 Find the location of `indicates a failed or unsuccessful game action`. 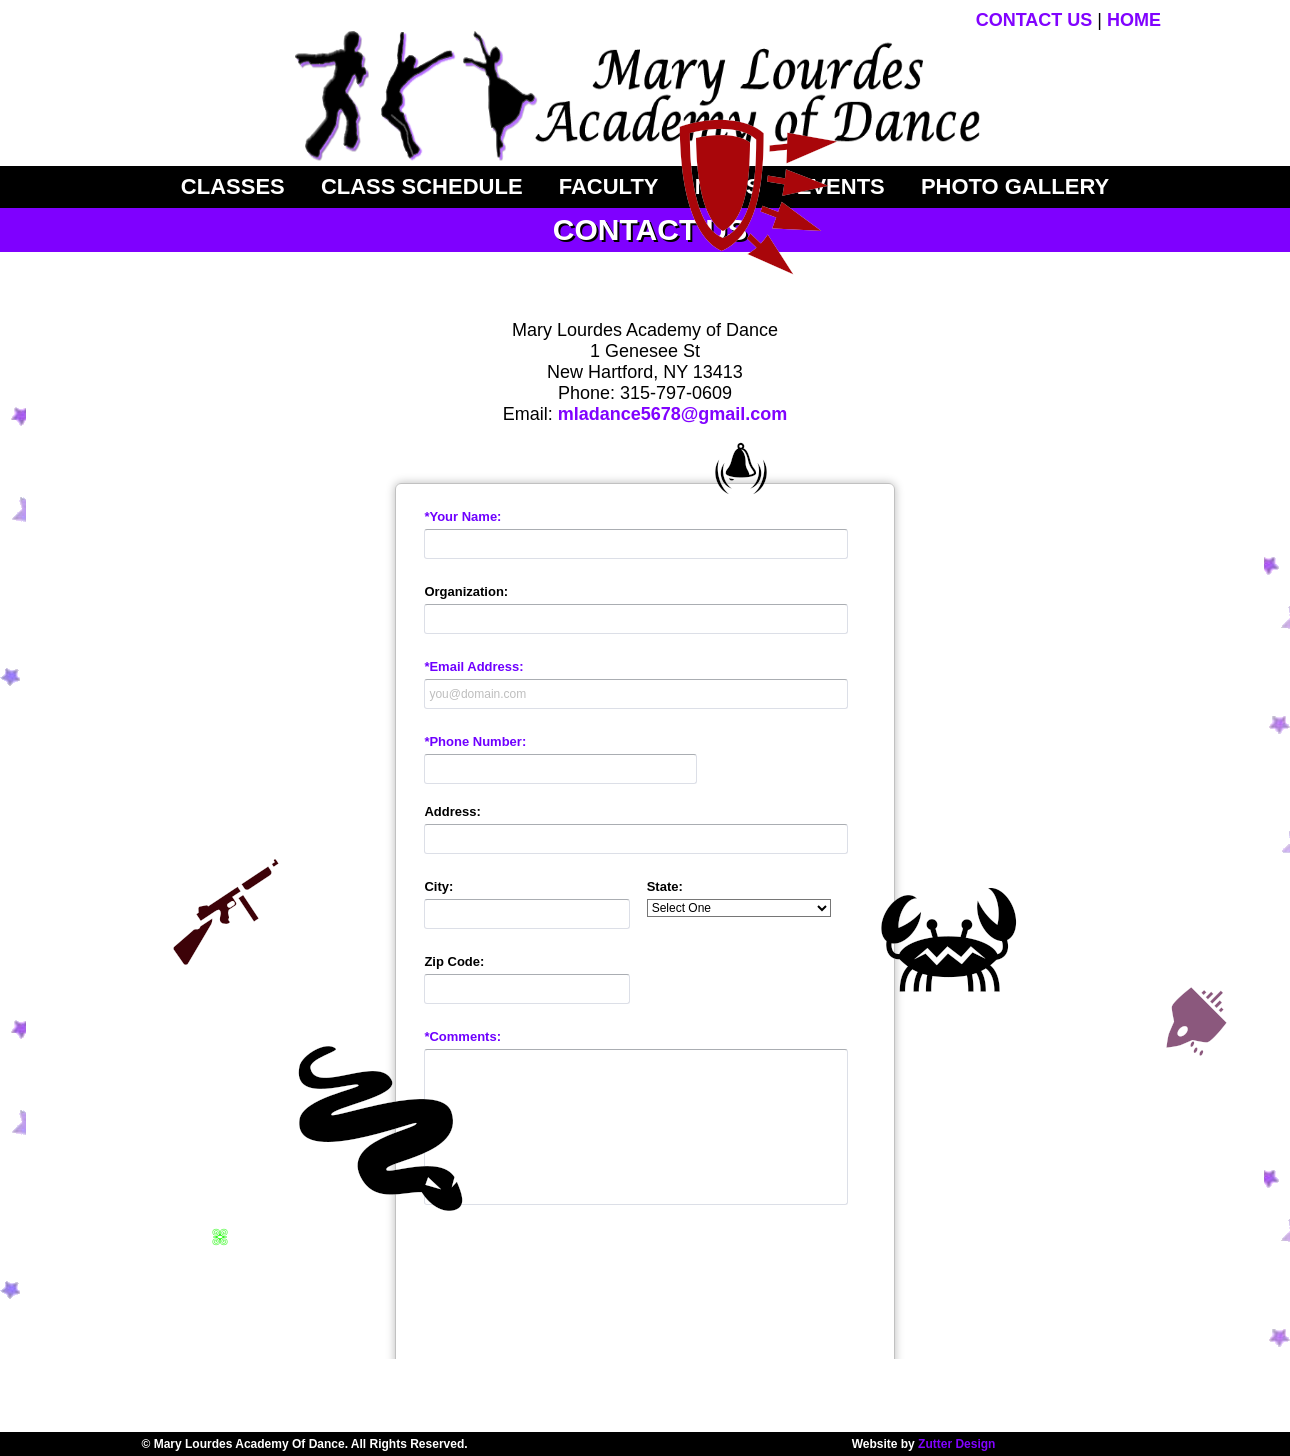

indicates a failed or unsuccessful game action is located at coordinates (948, 942).